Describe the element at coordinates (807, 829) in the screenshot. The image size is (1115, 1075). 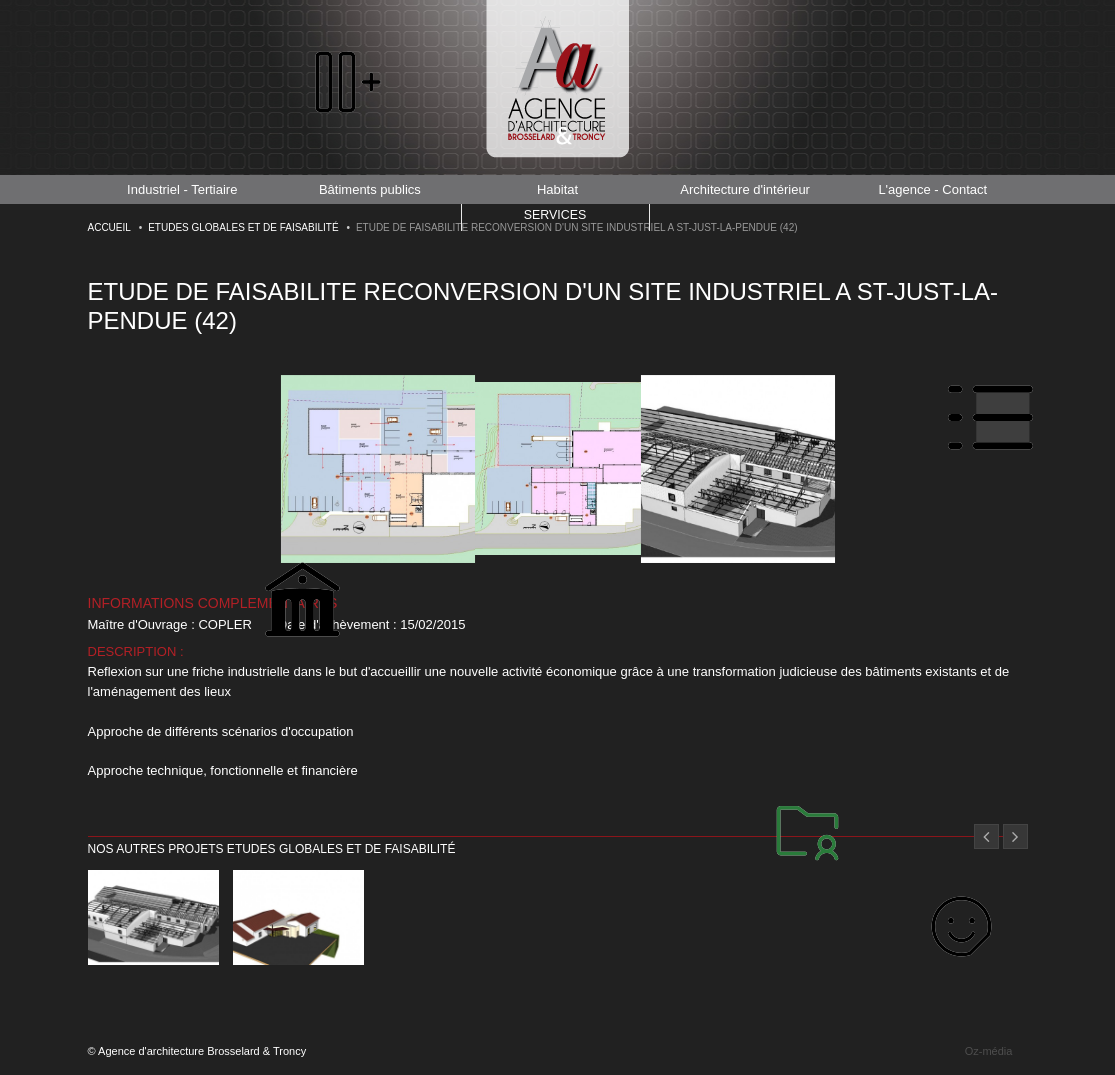
I see `access user-specific files or personal folder` at that location.